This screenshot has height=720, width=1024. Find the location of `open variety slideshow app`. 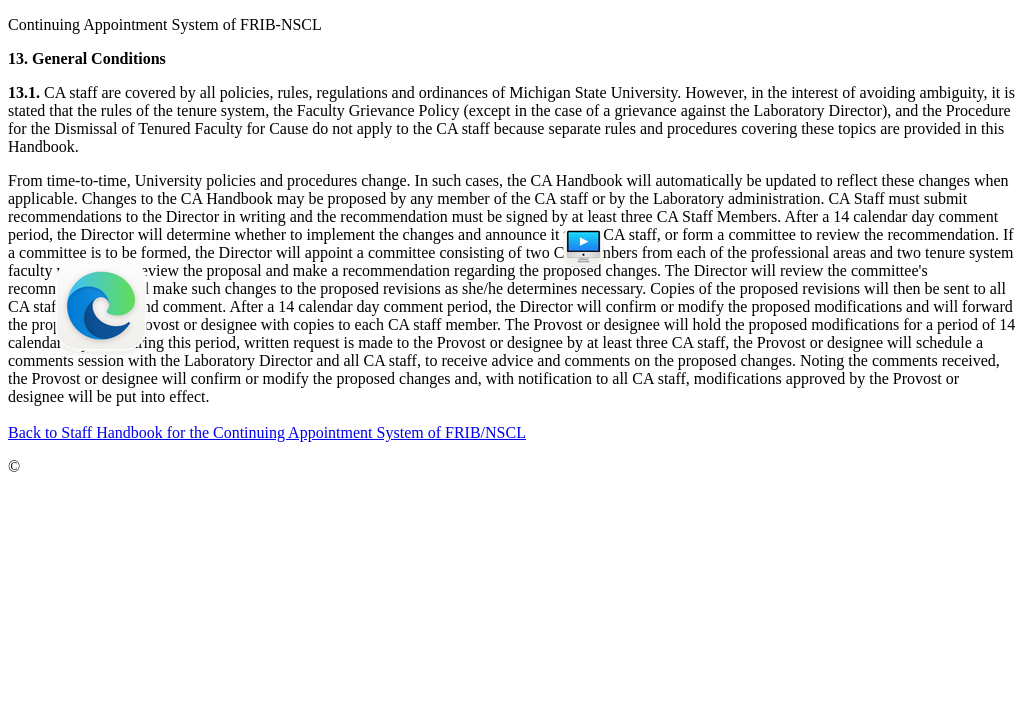

open variety slideshow app is located at coordinates (583, 246).